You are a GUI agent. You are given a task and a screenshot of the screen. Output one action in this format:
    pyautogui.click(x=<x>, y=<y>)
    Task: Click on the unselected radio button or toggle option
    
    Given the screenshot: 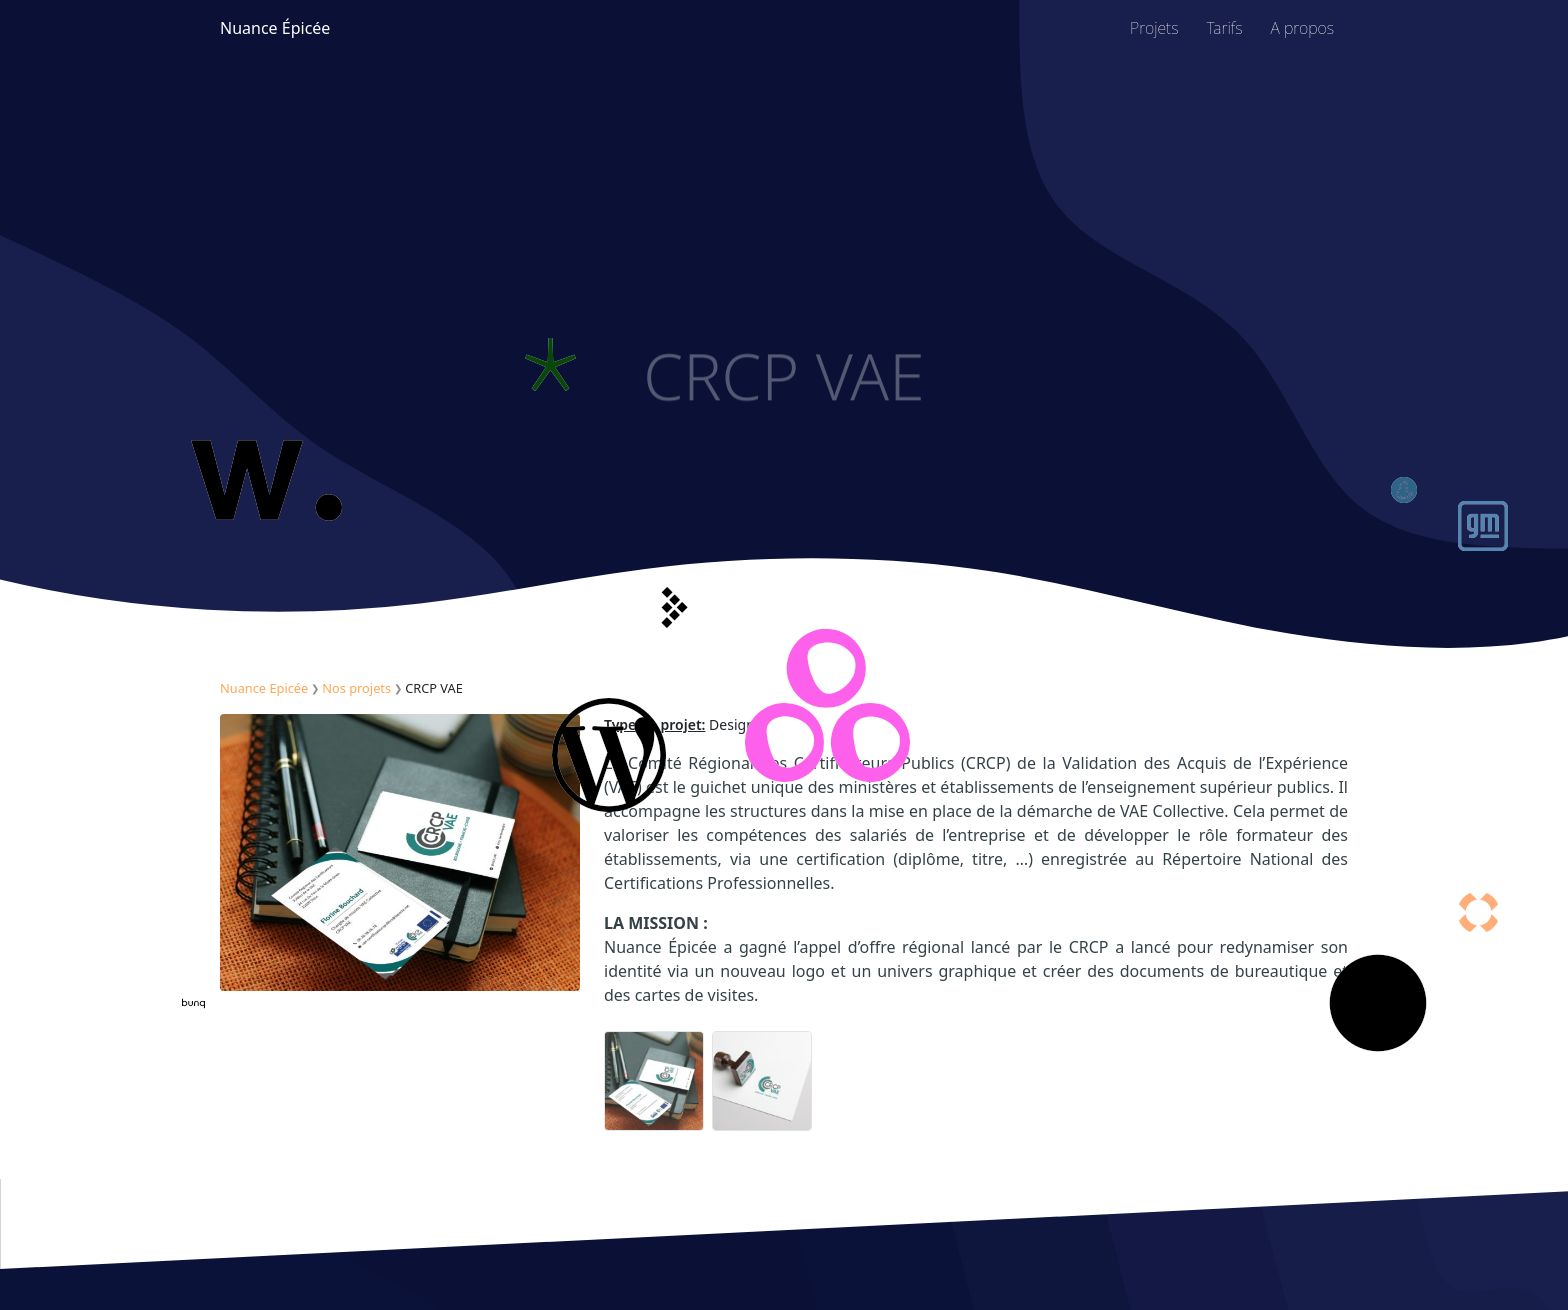 What is the action you would take?
    pyautogui.click(x=1378, y=1003)
    